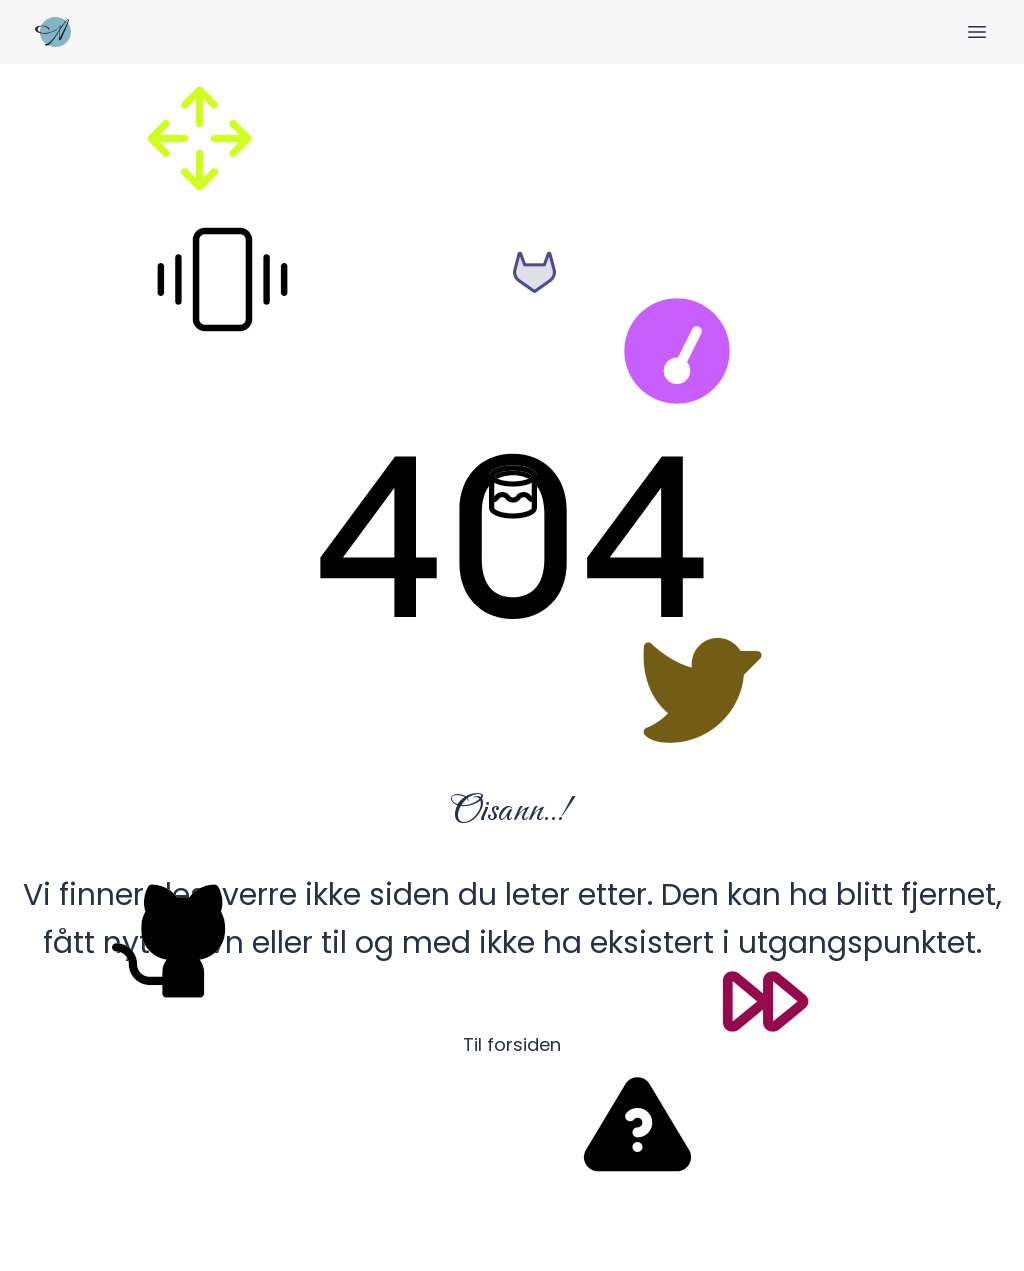 This screenshot has width=1024, height=1271. What do you see at coordinates (199, 138) in the screenshot?
I see `expand content in all directions` at bounding box center [199, 138].